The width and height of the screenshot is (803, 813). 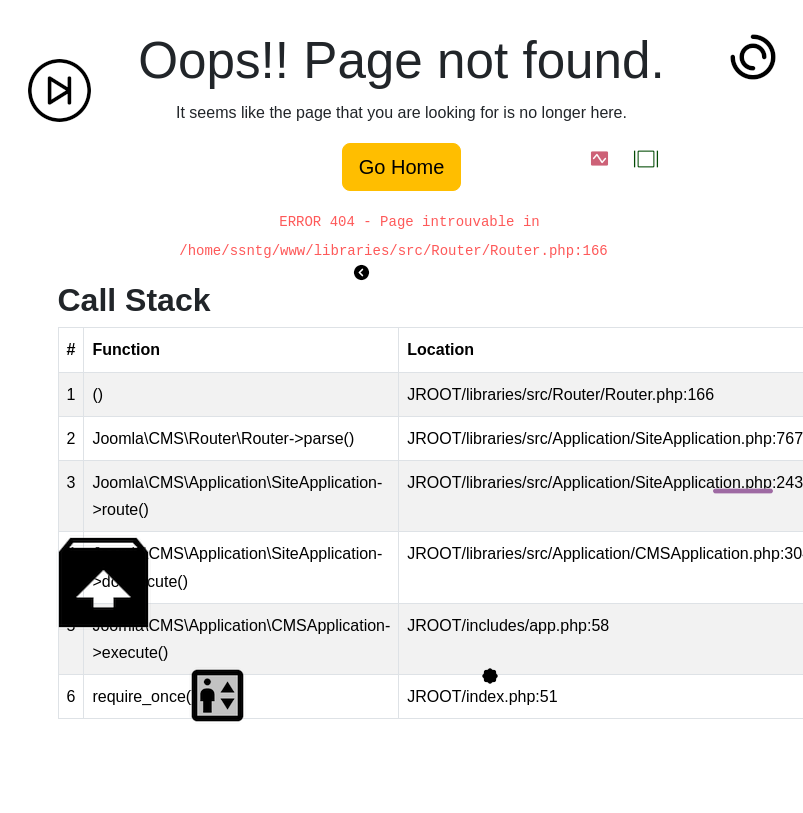 What do you see at coordinates (217, 695) in the screenshot?
I see `indicates elevator access nearby` at bounding box center [217, 695].